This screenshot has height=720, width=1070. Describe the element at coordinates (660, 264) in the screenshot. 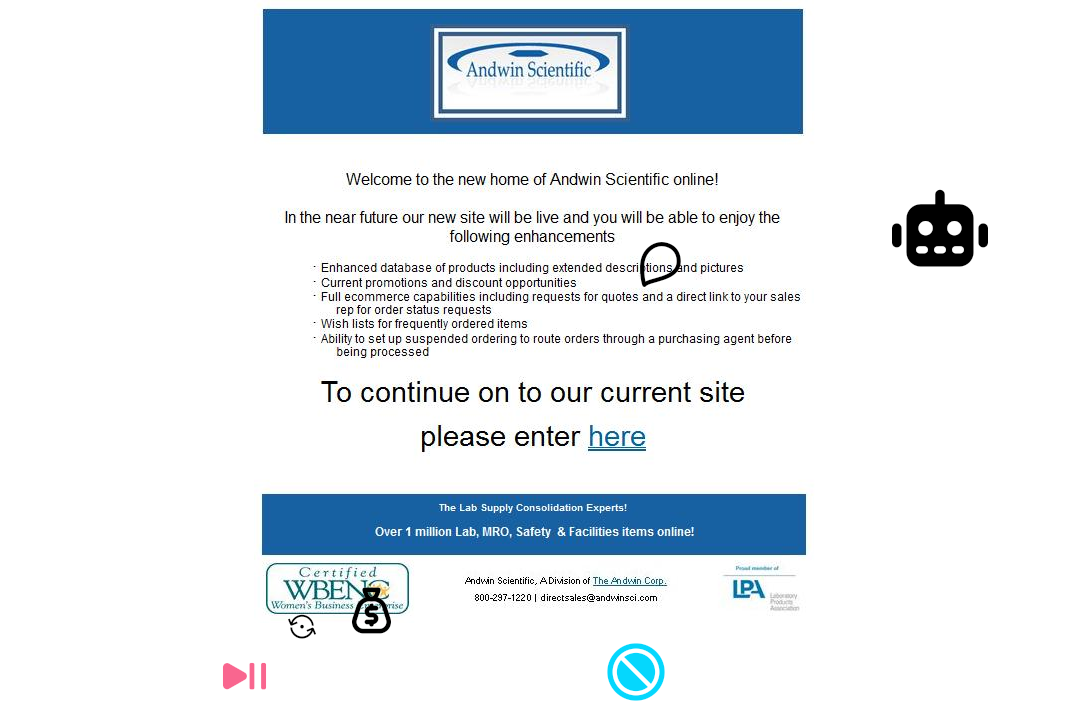

I see `open the Storytel audiobook app` at that location.